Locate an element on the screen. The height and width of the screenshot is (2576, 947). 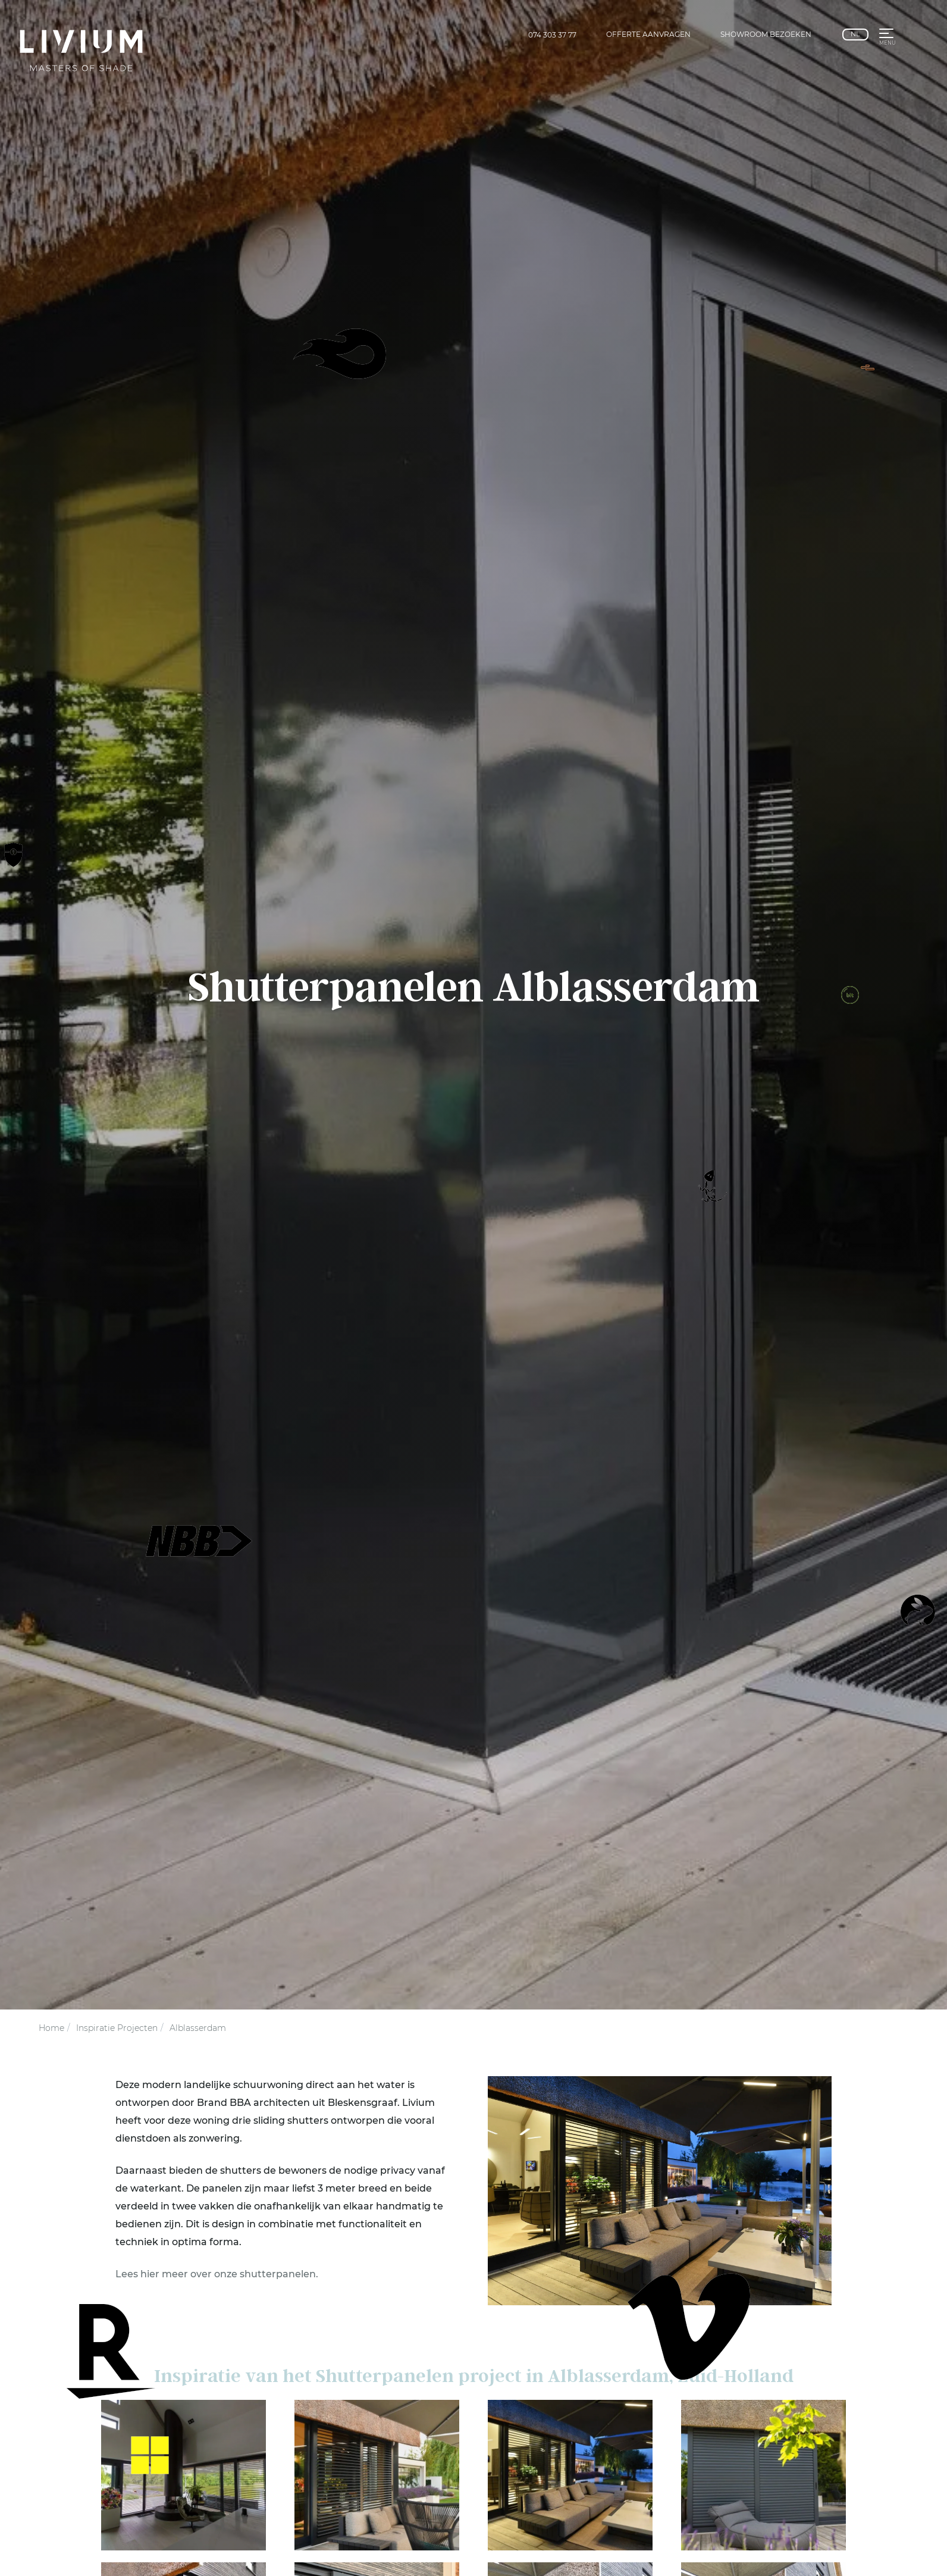
spring security framework logo is located at coordinates (13, 855).